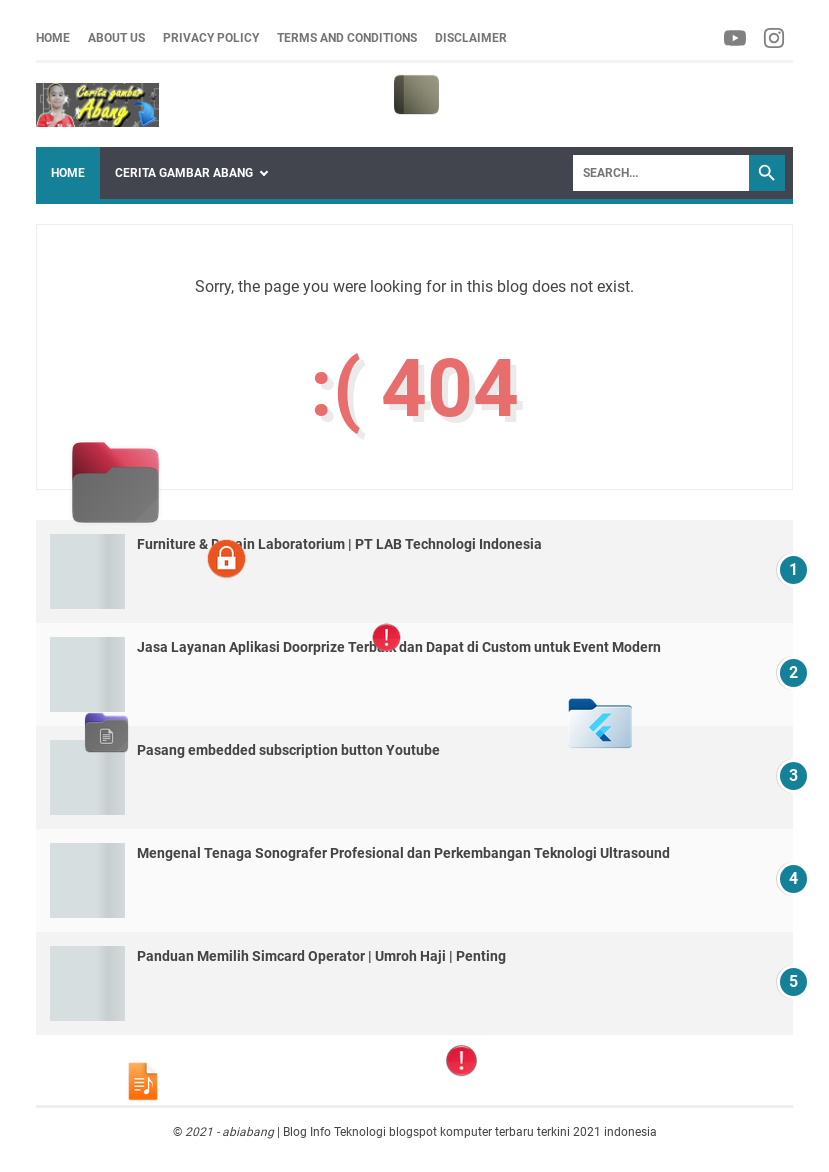 Image resolution: width=829 pixels, height=1172 pixels. What do you see at coordinates (106, 732) in the screenshot?
I see `open your documents folder` at bounding box center [106, 732].